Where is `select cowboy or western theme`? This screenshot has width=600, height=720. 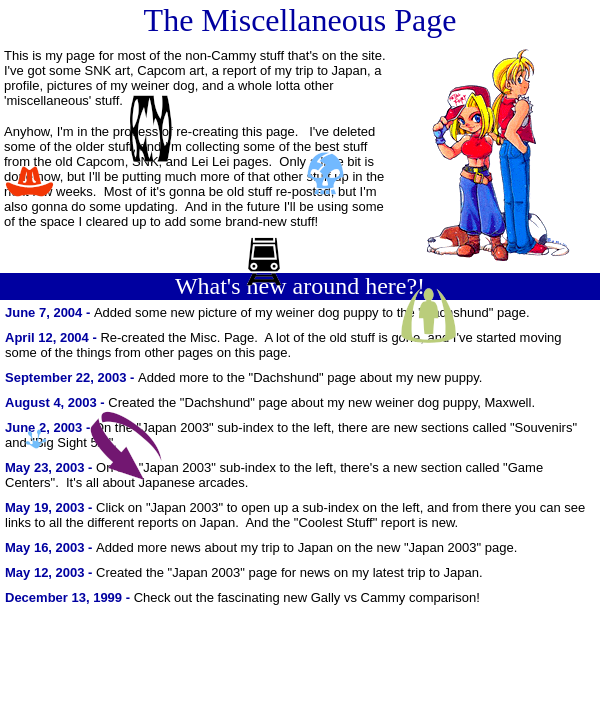 select cowboy or western theme is located at coordinates (29, 181).